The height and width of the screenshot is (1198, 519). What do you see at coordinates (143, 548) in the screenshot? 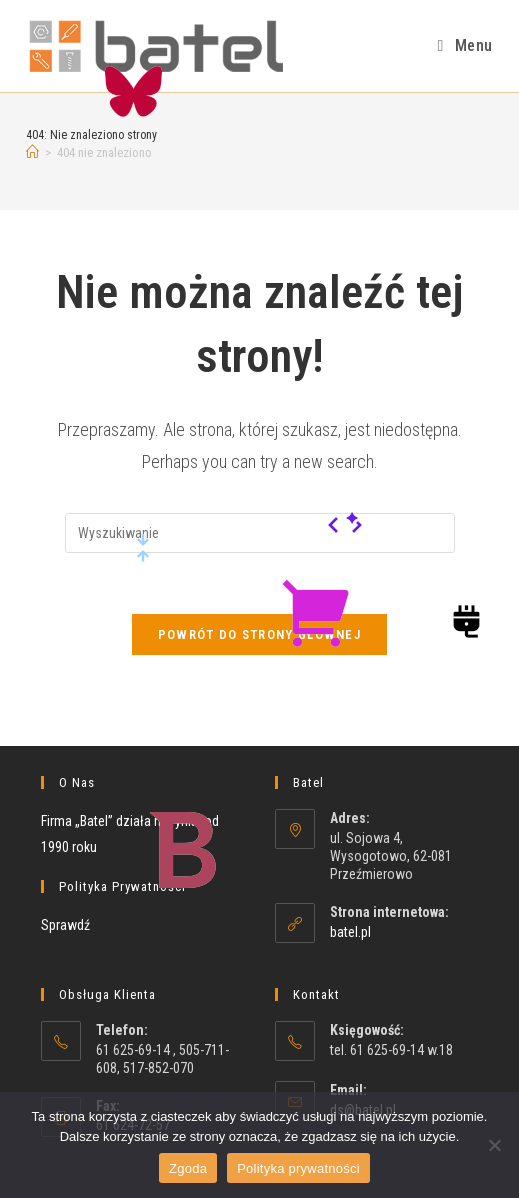
I see `collapse content vertically` at bounding box center [143, 548].